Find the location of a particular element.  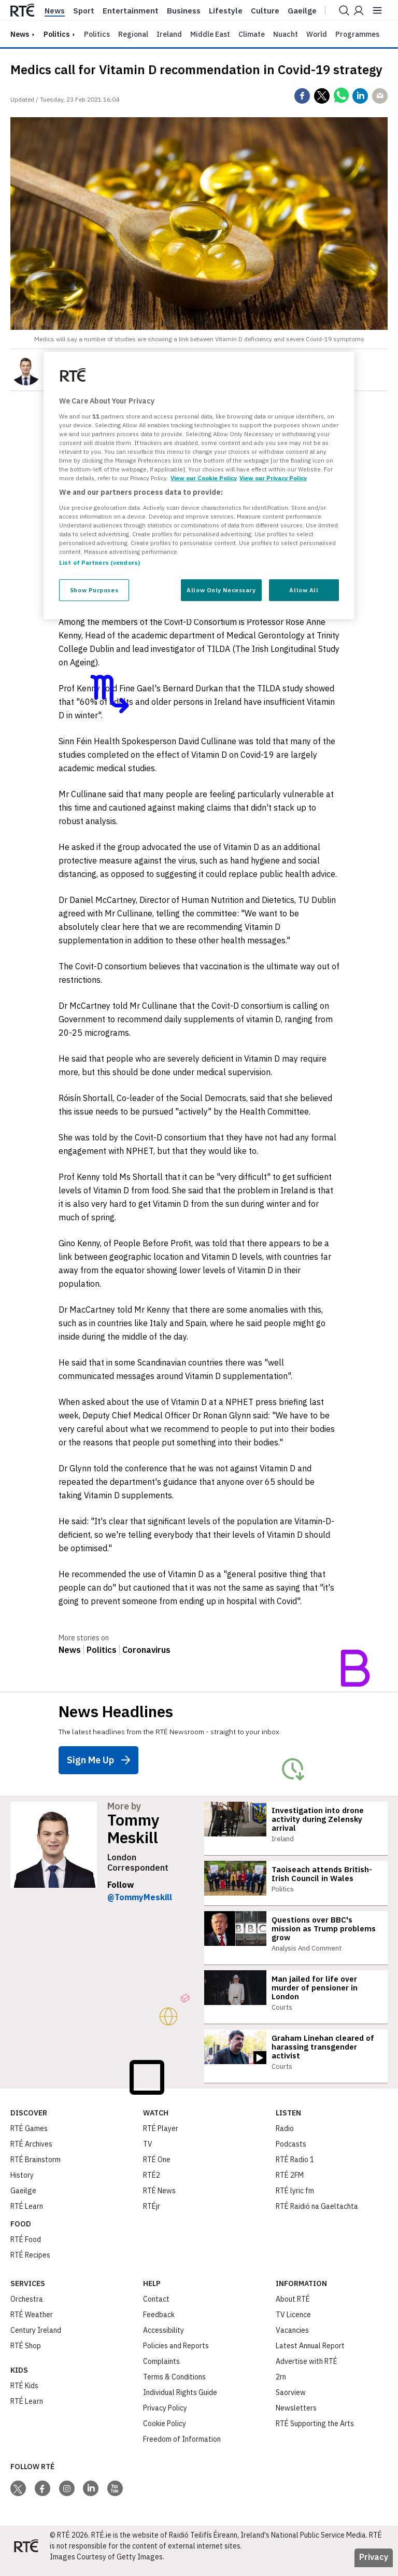

crop image to square aspect ratio is located at coordinates (147, 2077).